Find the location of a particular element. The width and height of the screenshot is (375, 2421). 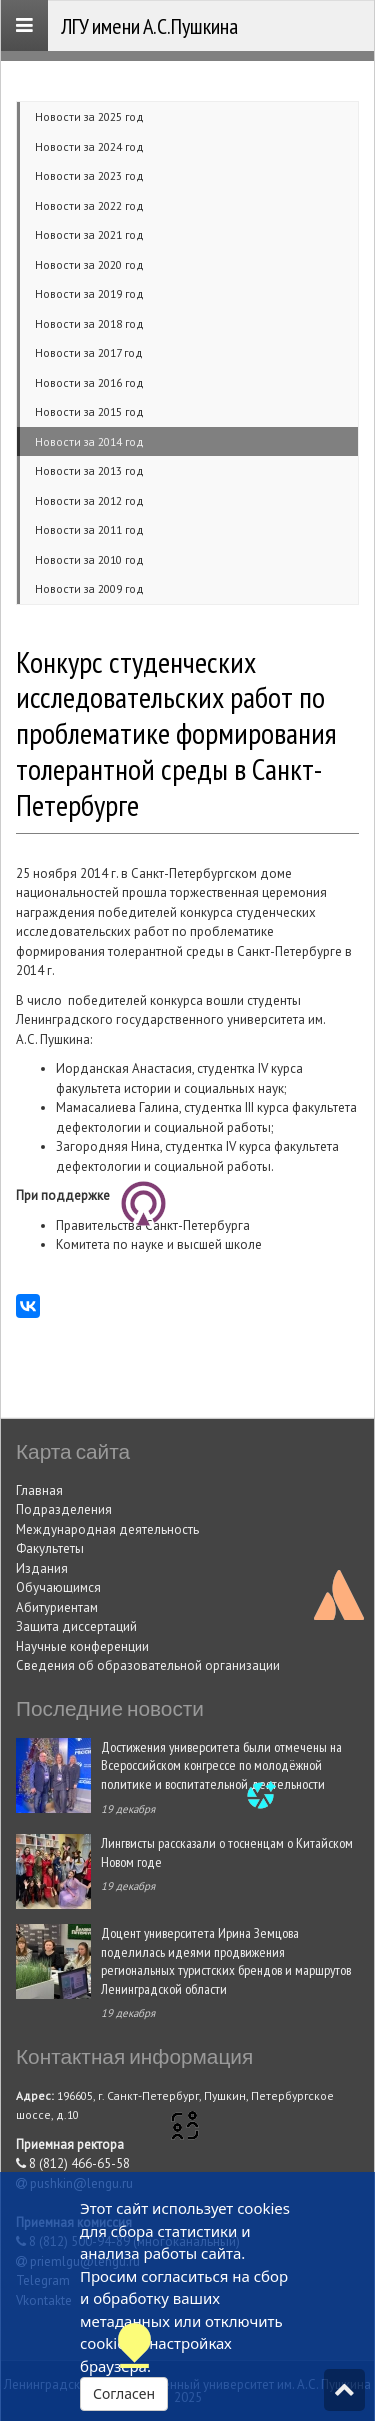

atlassian company logo is located at coordinates (339, 1595).